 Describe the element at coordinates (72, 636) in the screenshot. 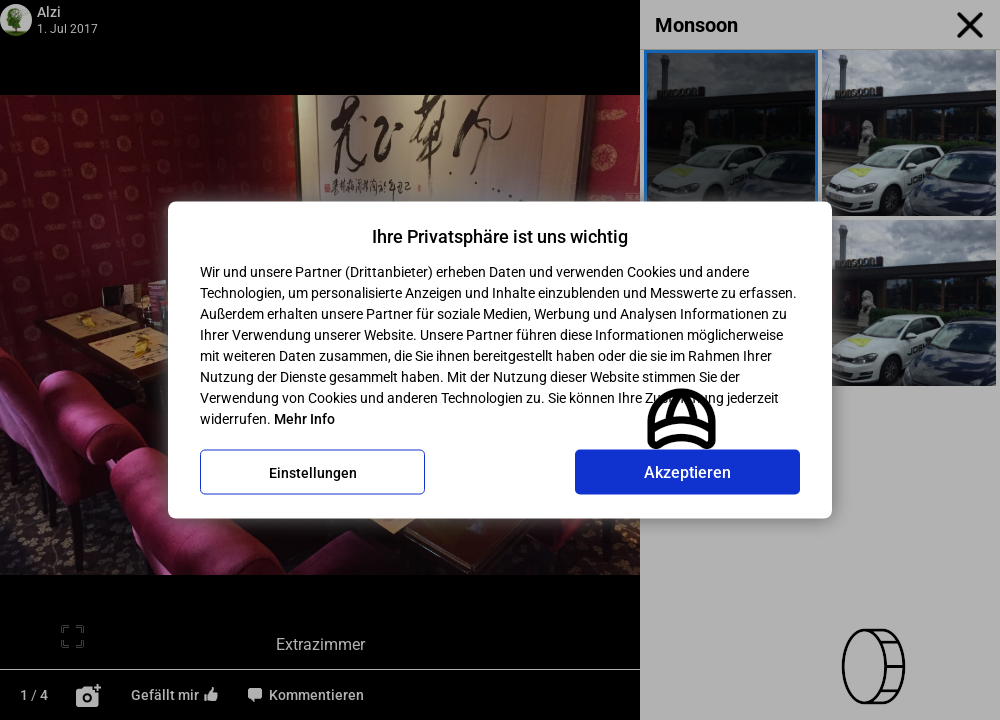

I see `enter fullscreen mode` at that location.